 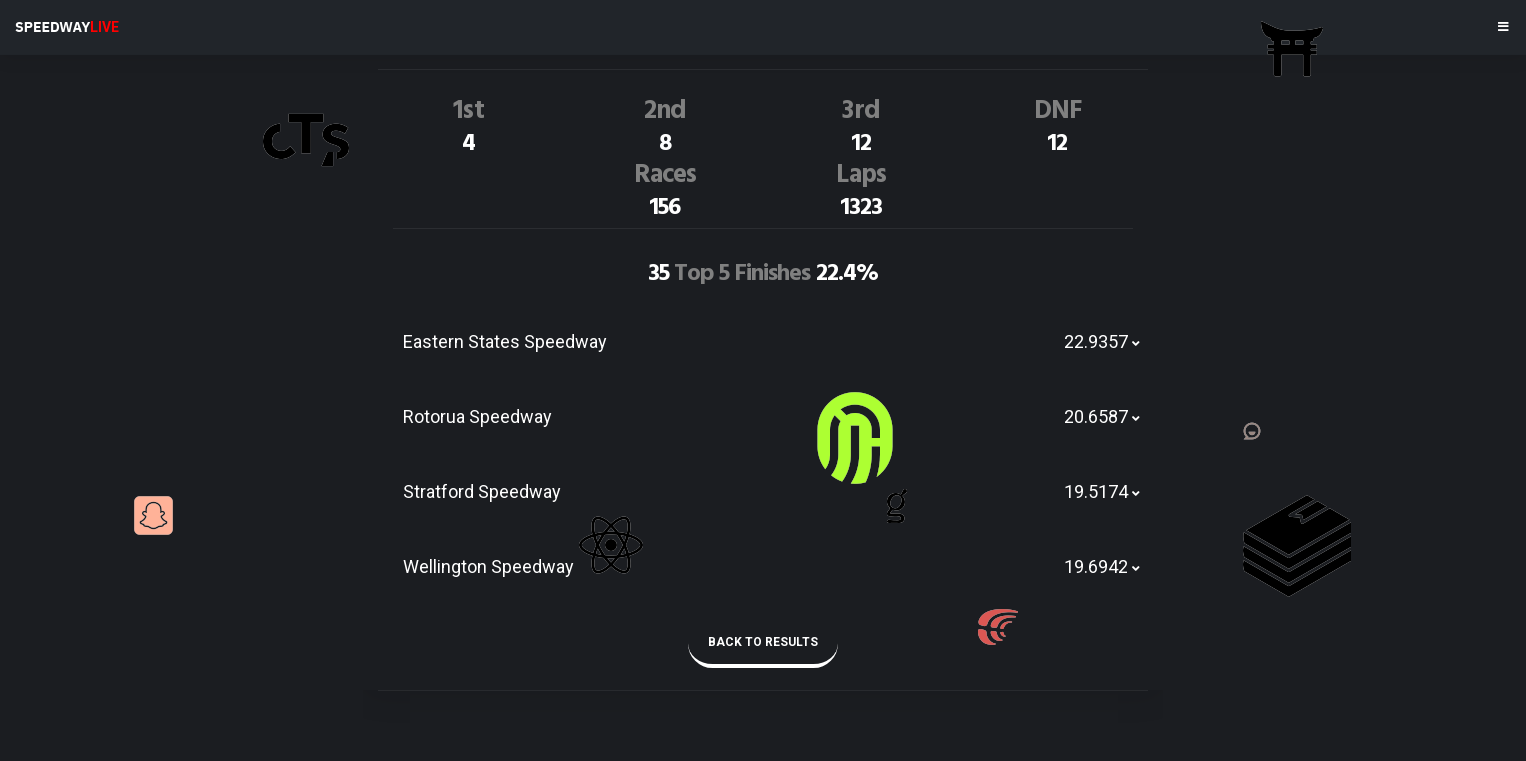 I want to click on CTS corporation logo, so click(x=306, y=140).